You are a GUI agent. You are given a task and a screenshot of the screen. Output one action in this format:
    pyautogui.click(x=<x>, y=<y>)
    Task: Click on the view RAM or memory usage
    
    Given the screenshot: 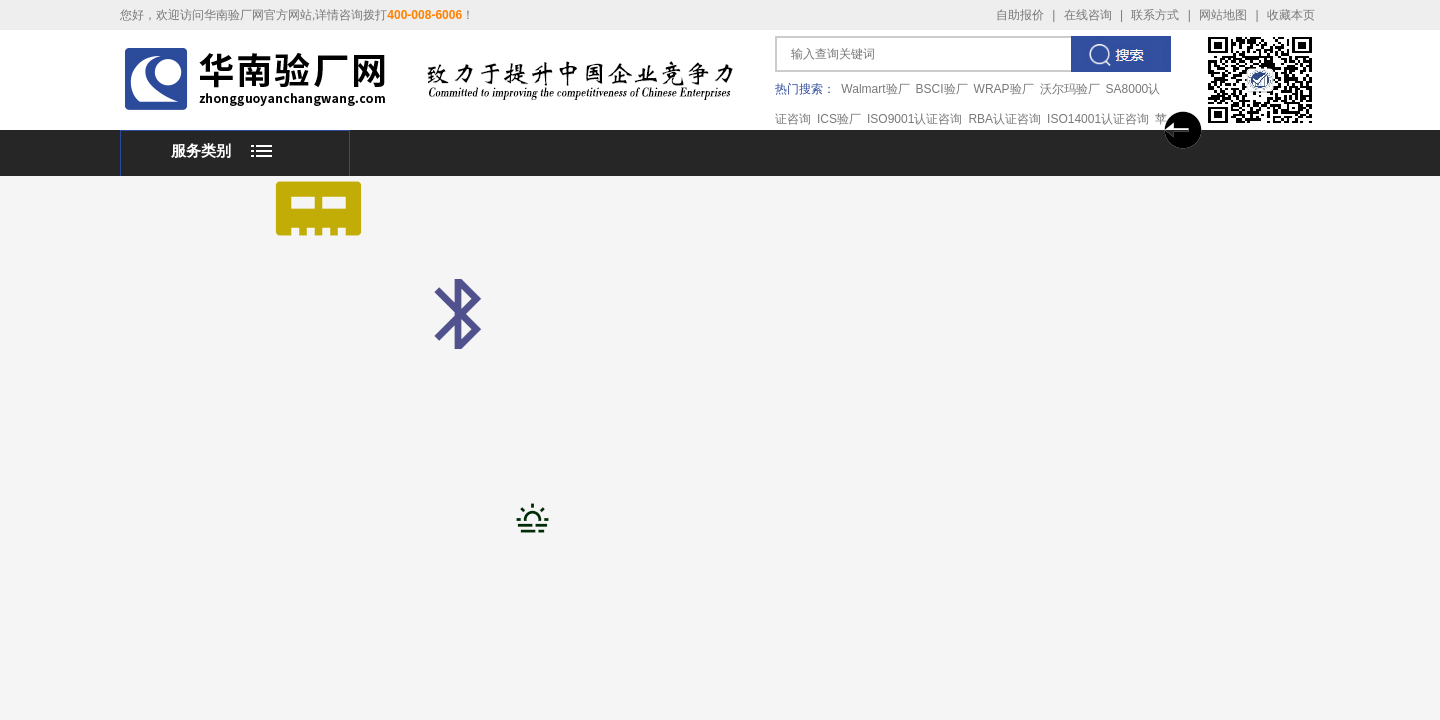 What is the action you would take?
    pyautogui.click(x=318, y=208)
    